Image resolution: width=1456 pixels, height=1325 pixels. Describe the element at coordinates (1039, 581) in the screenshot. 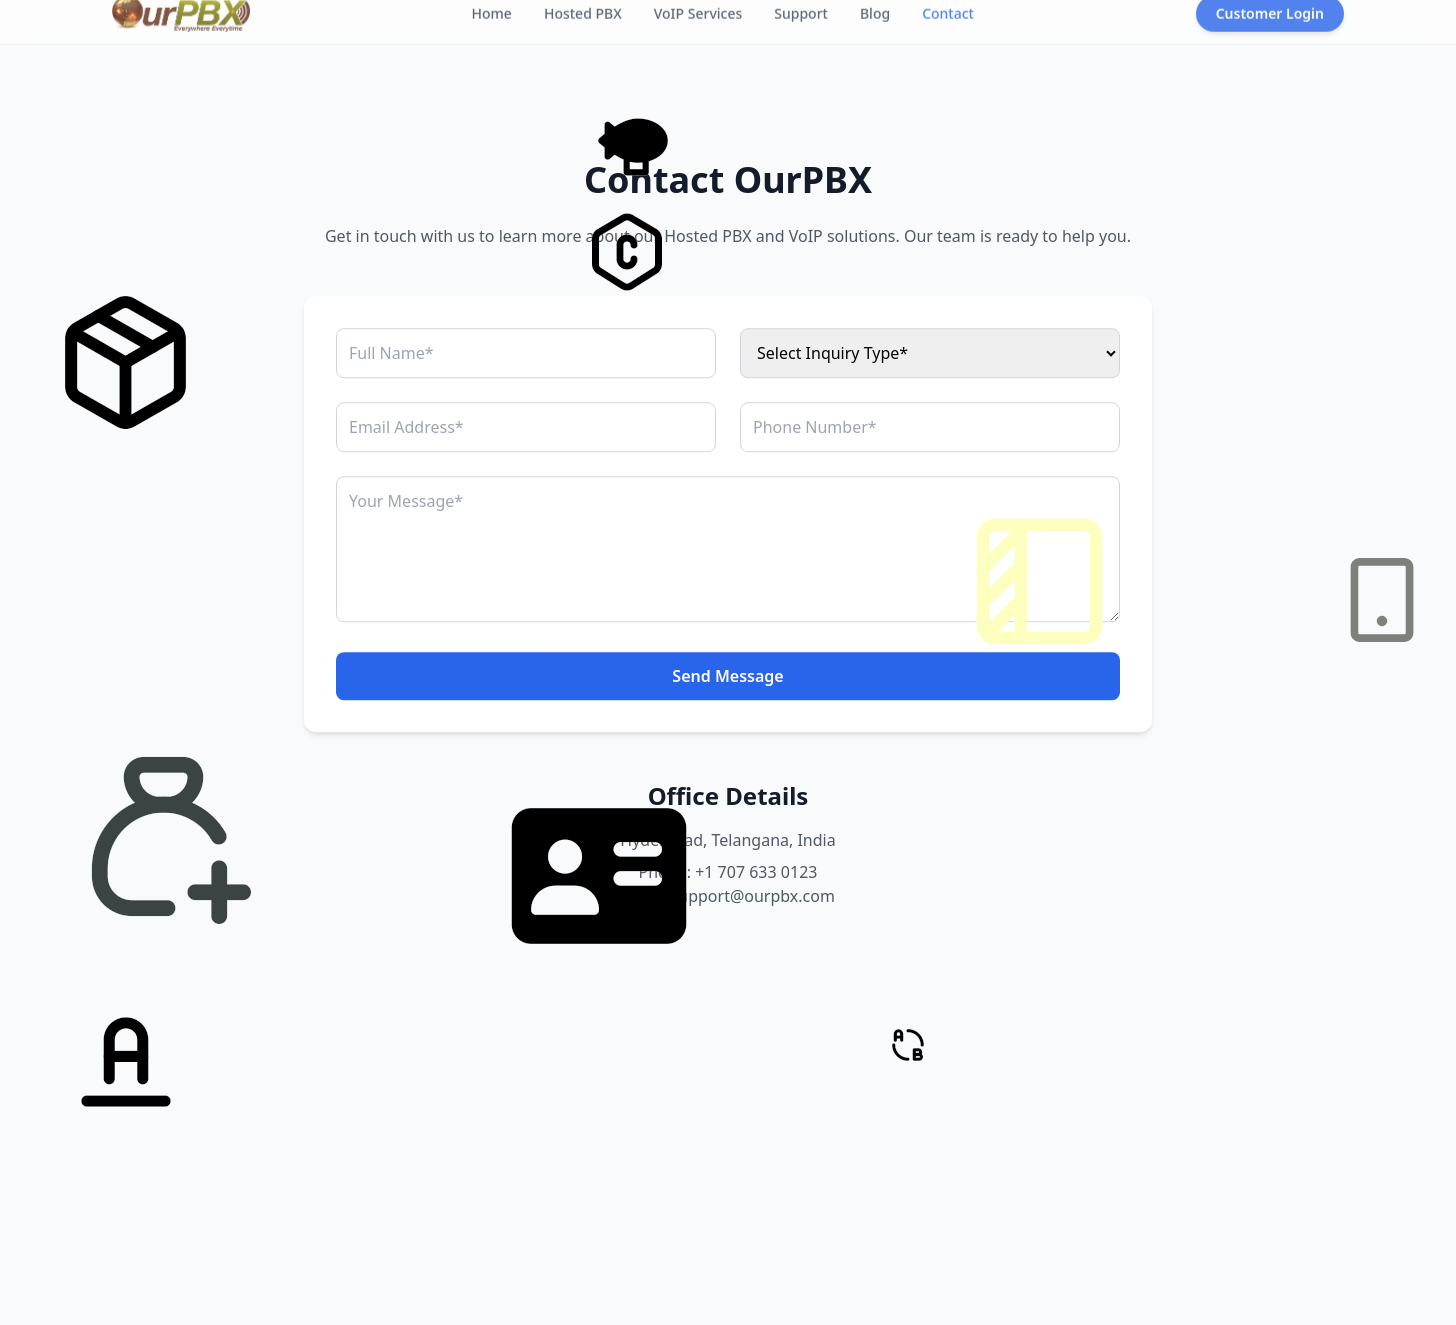

I see `freeze the left column in a spreadsheet` at that location.